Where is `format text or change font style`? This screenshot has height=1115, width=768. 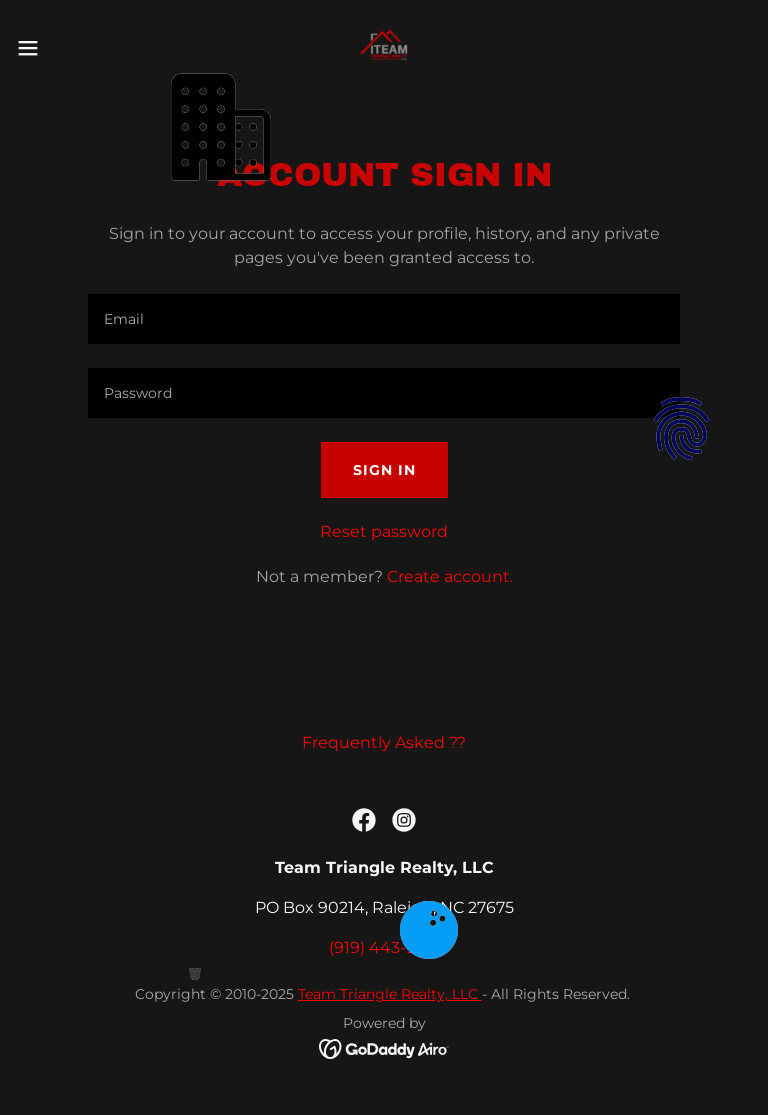 format text or change font style is located at coordinates (195, 974).